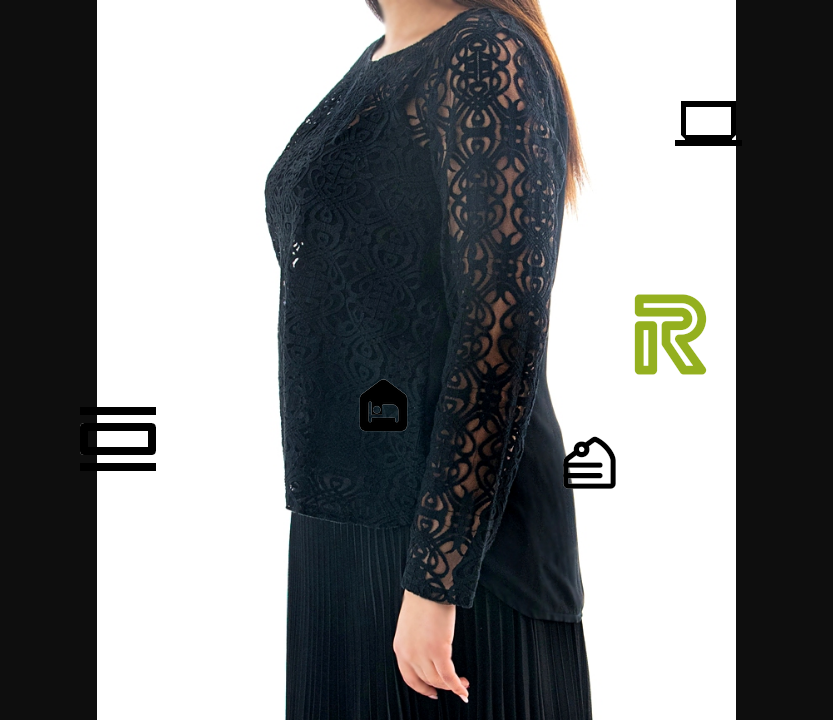 The height and width of the screenshot is (720, 833). Describe the element at coordinates (383, 404) in the screenshot. I see `find nearby overnight accommodations` at that location.